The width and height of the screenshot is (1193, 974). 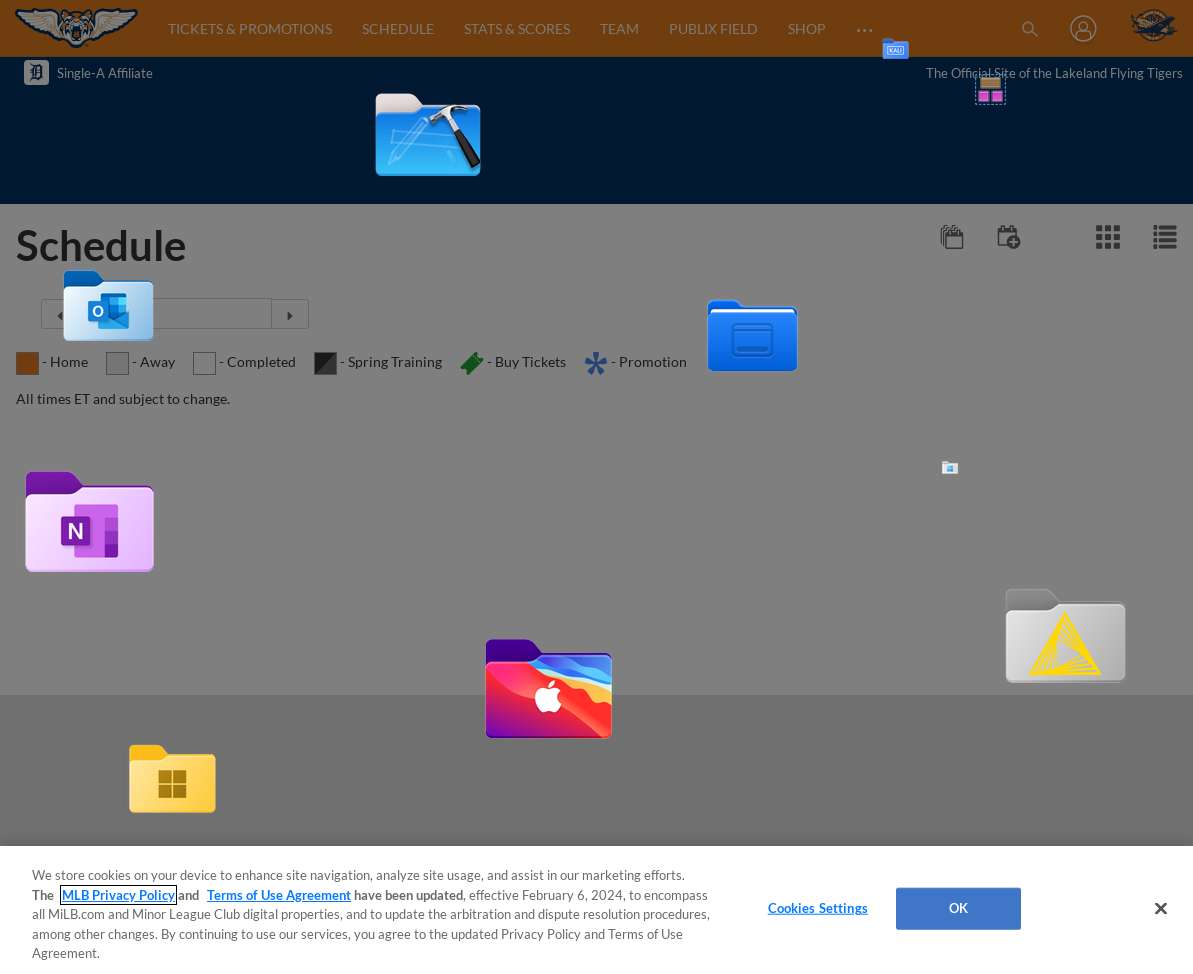 What do you see at coordinates (752, 335) in the screenshot?
I see `open desktop folder` at bounding box center [752, 335].